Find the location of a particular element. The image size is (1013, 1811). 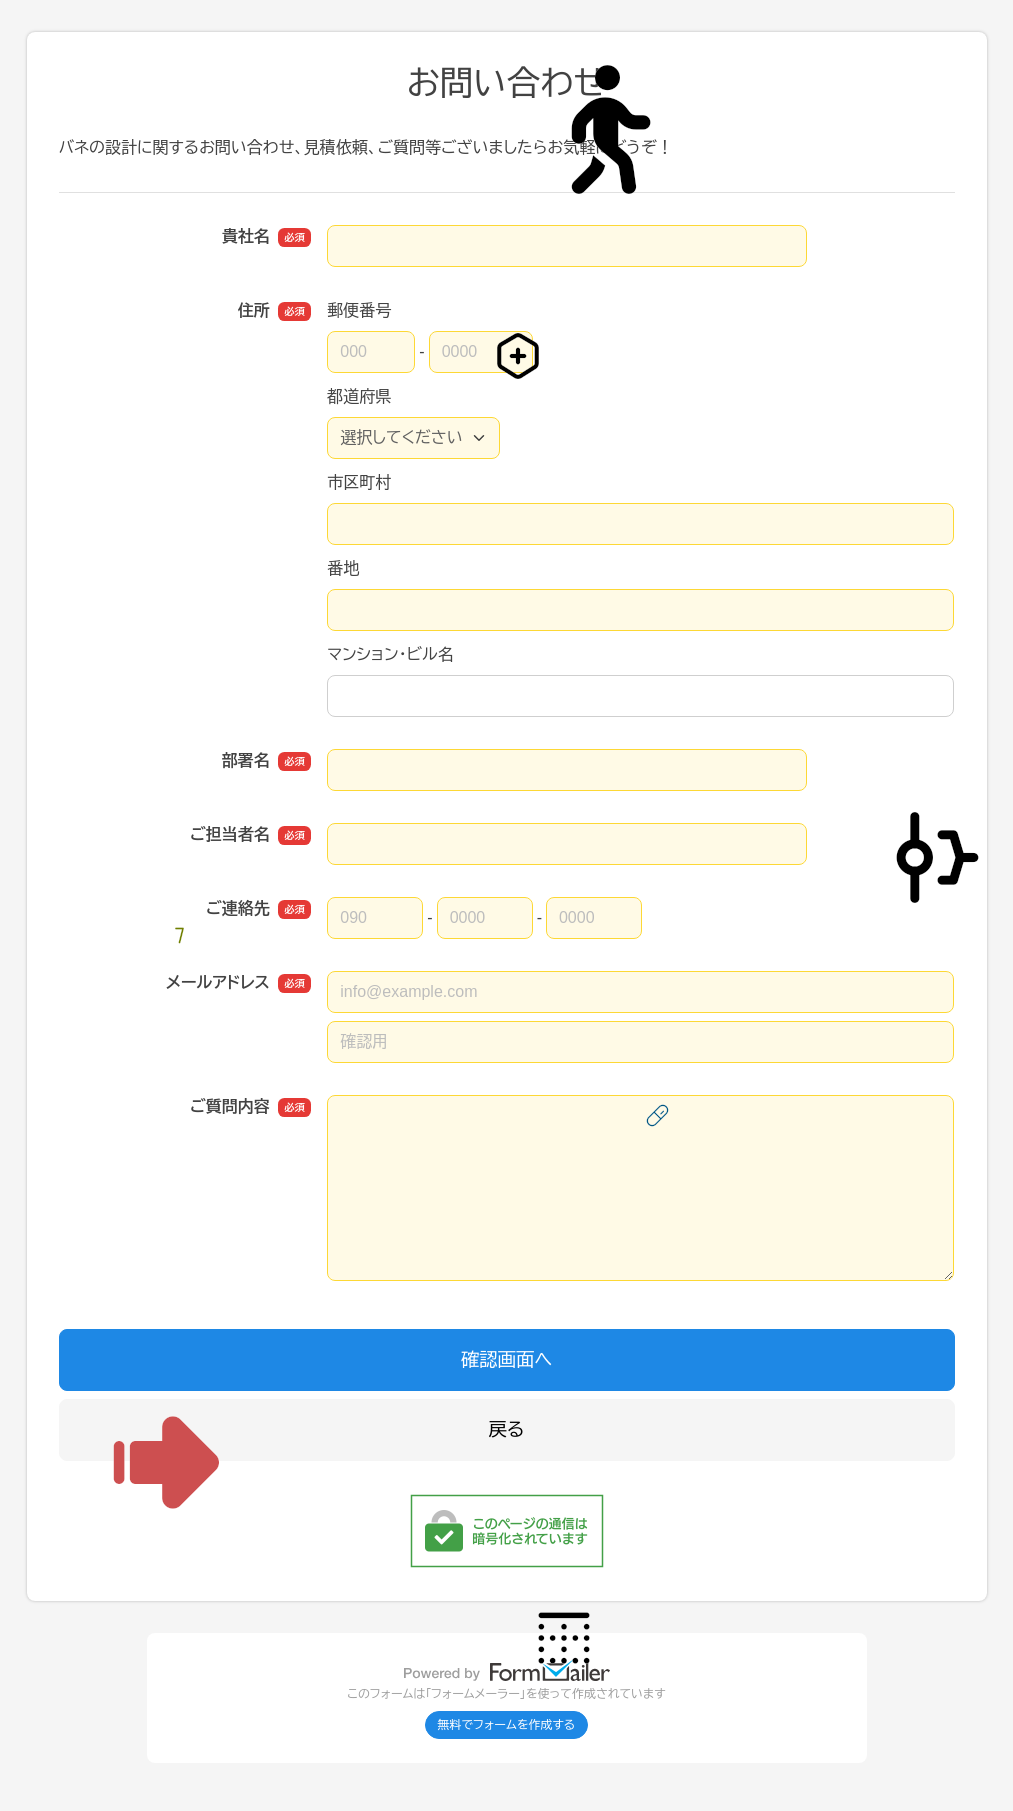

add a new module or component is located at coordinates (518, 356).